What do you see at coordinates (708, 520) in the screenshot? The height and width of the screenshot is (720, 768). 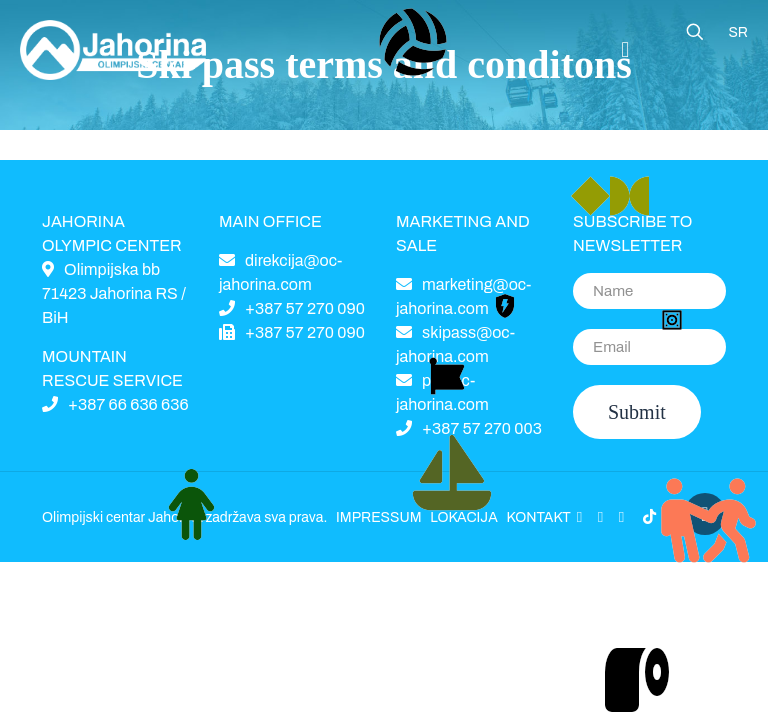 I see `indicates evacuation or emergency exit in progress` at bounding box center [708, 520].